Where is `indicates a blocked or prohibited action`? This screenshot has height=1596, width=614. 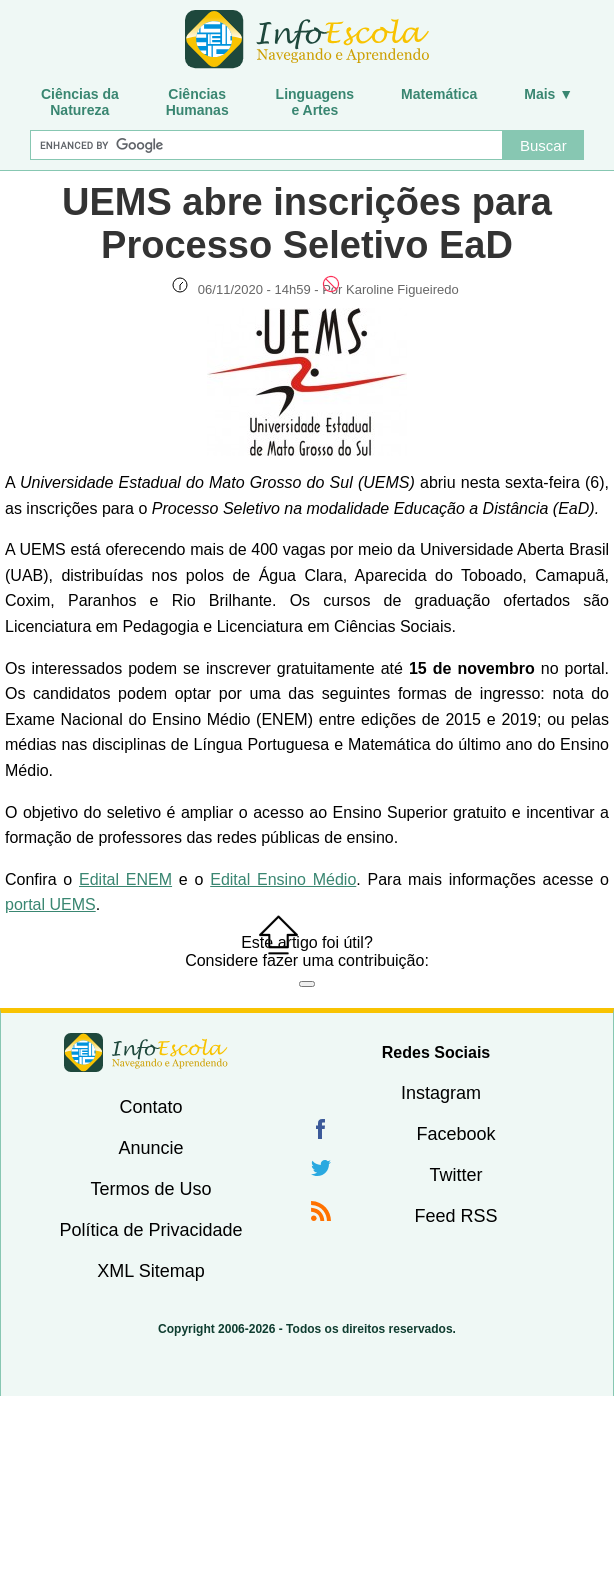 indicates a blocked or prohibited action is located at coordinates (331, 284).